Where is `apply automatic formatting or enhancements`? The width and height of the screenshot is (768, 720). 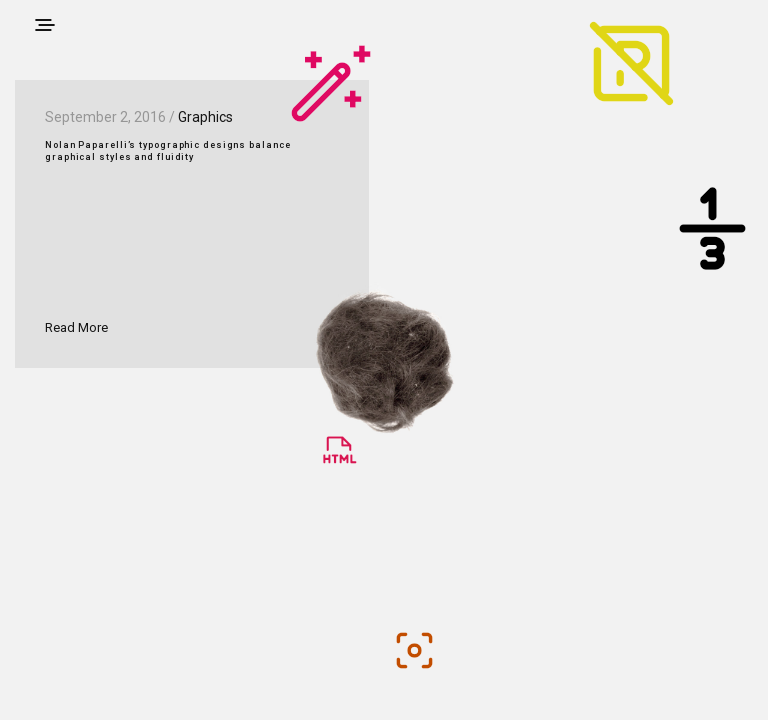 apply automatic formatting or enhancements is located at coordinates (331, 85).